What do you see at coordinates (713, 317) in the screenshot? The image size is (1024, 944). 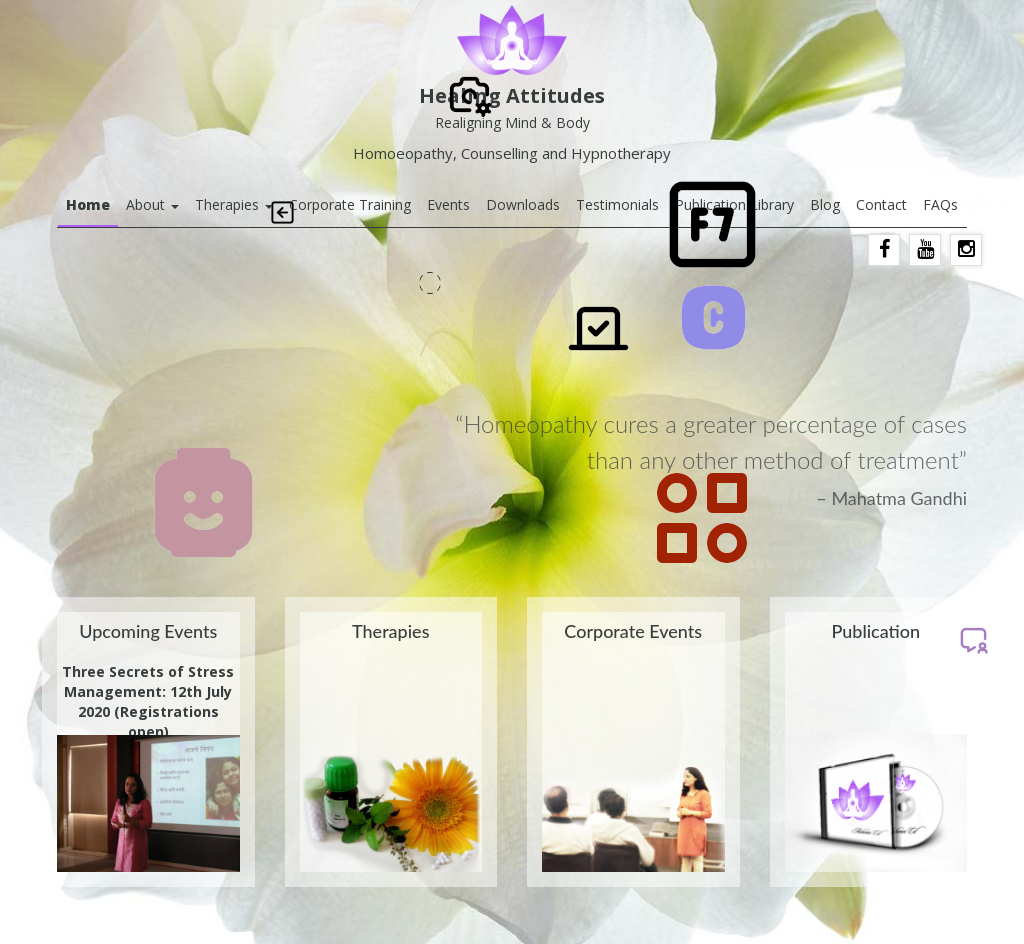 I see `indicates a copyright symbol or content ownership` at bounding box center [713, 317].